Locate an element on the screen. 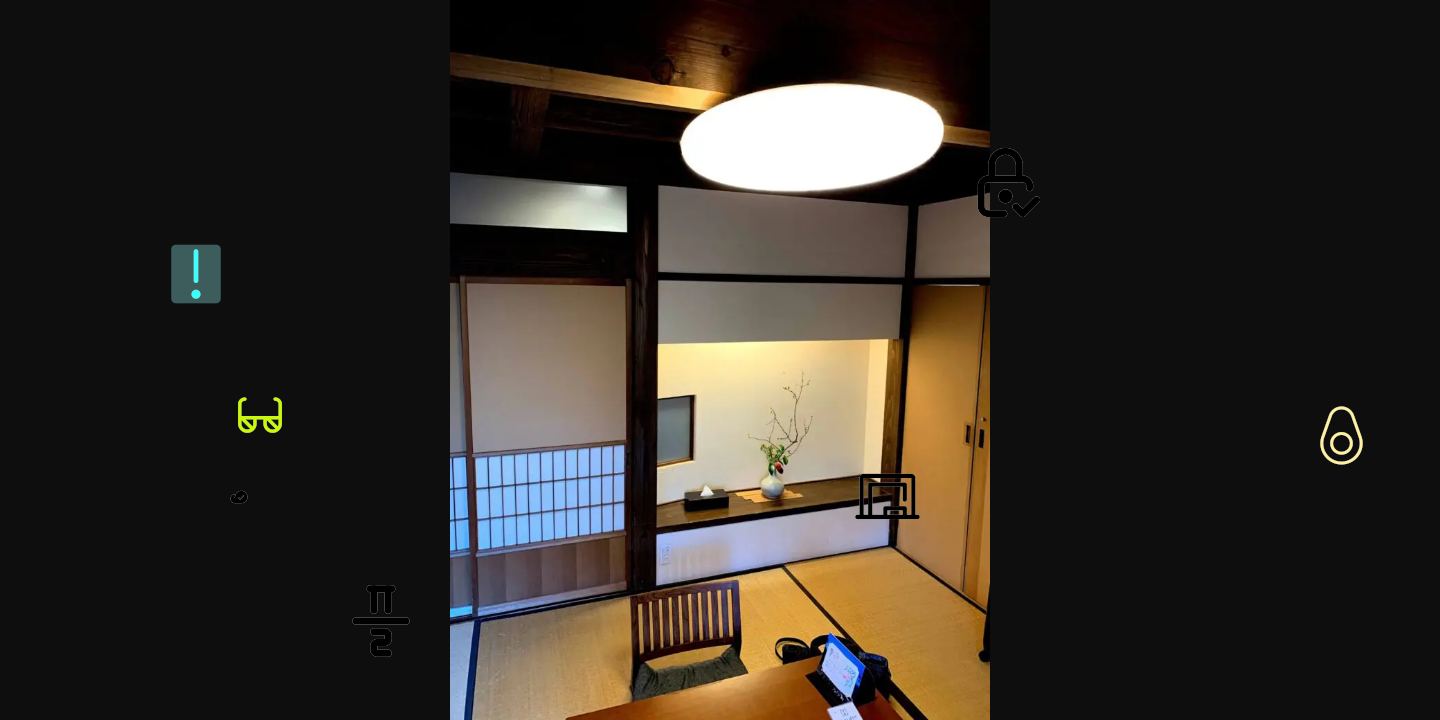 This screenshot has height=720, width=1440. open whiteboard or presentation mode is located at coordinates (887, 497).